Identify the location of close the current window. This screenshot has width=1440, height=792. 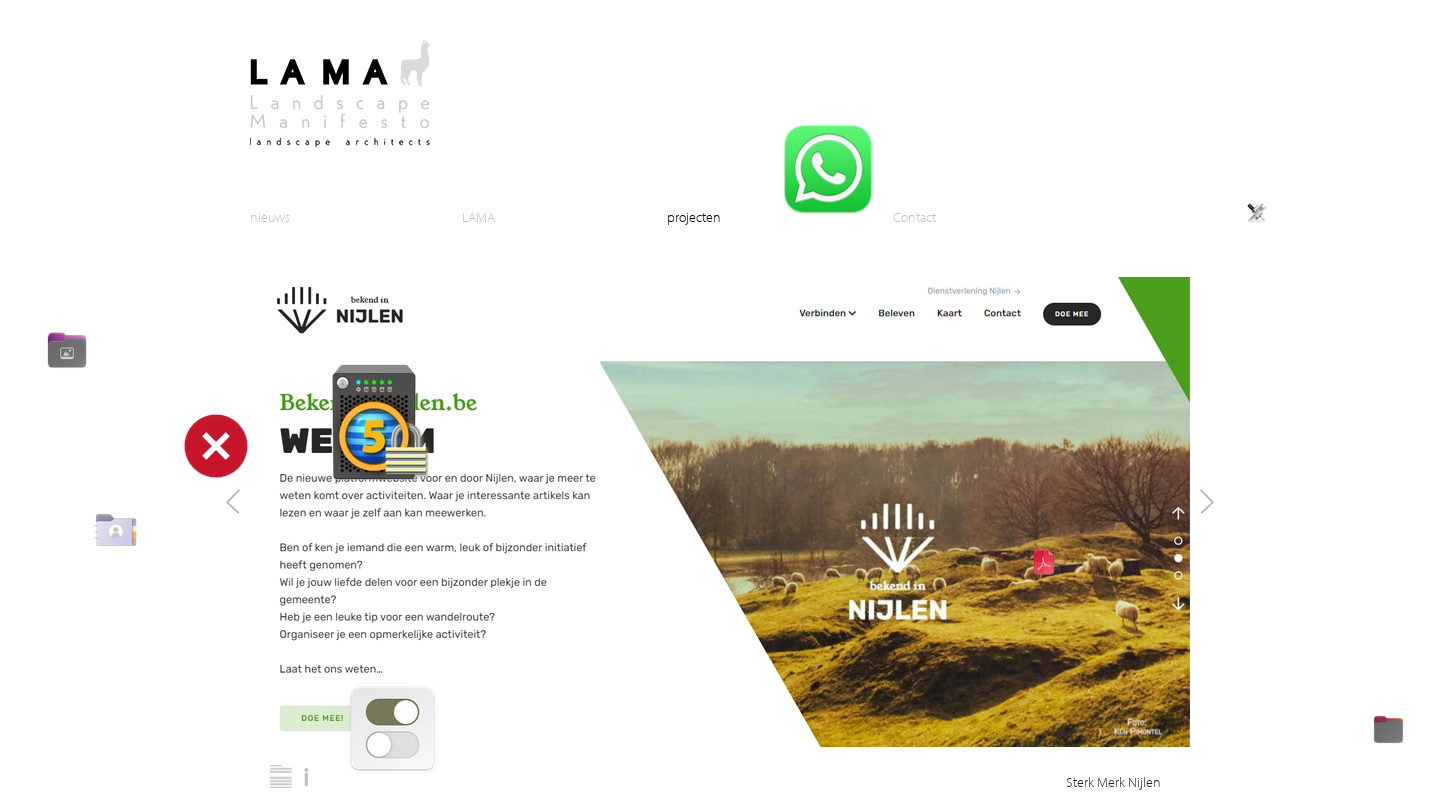
(216, 446).